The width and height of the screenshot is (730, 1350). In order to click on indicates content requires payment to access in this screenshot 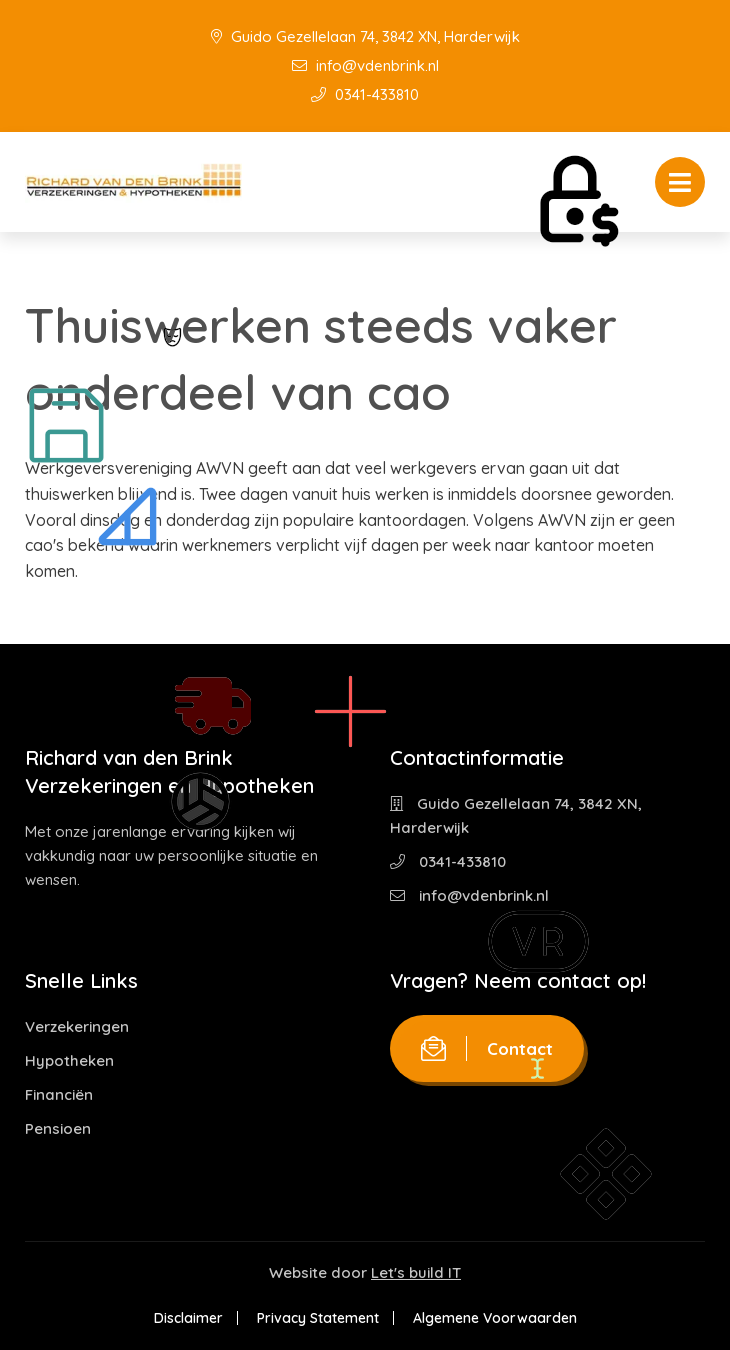, I will do `click(575, 199)`.